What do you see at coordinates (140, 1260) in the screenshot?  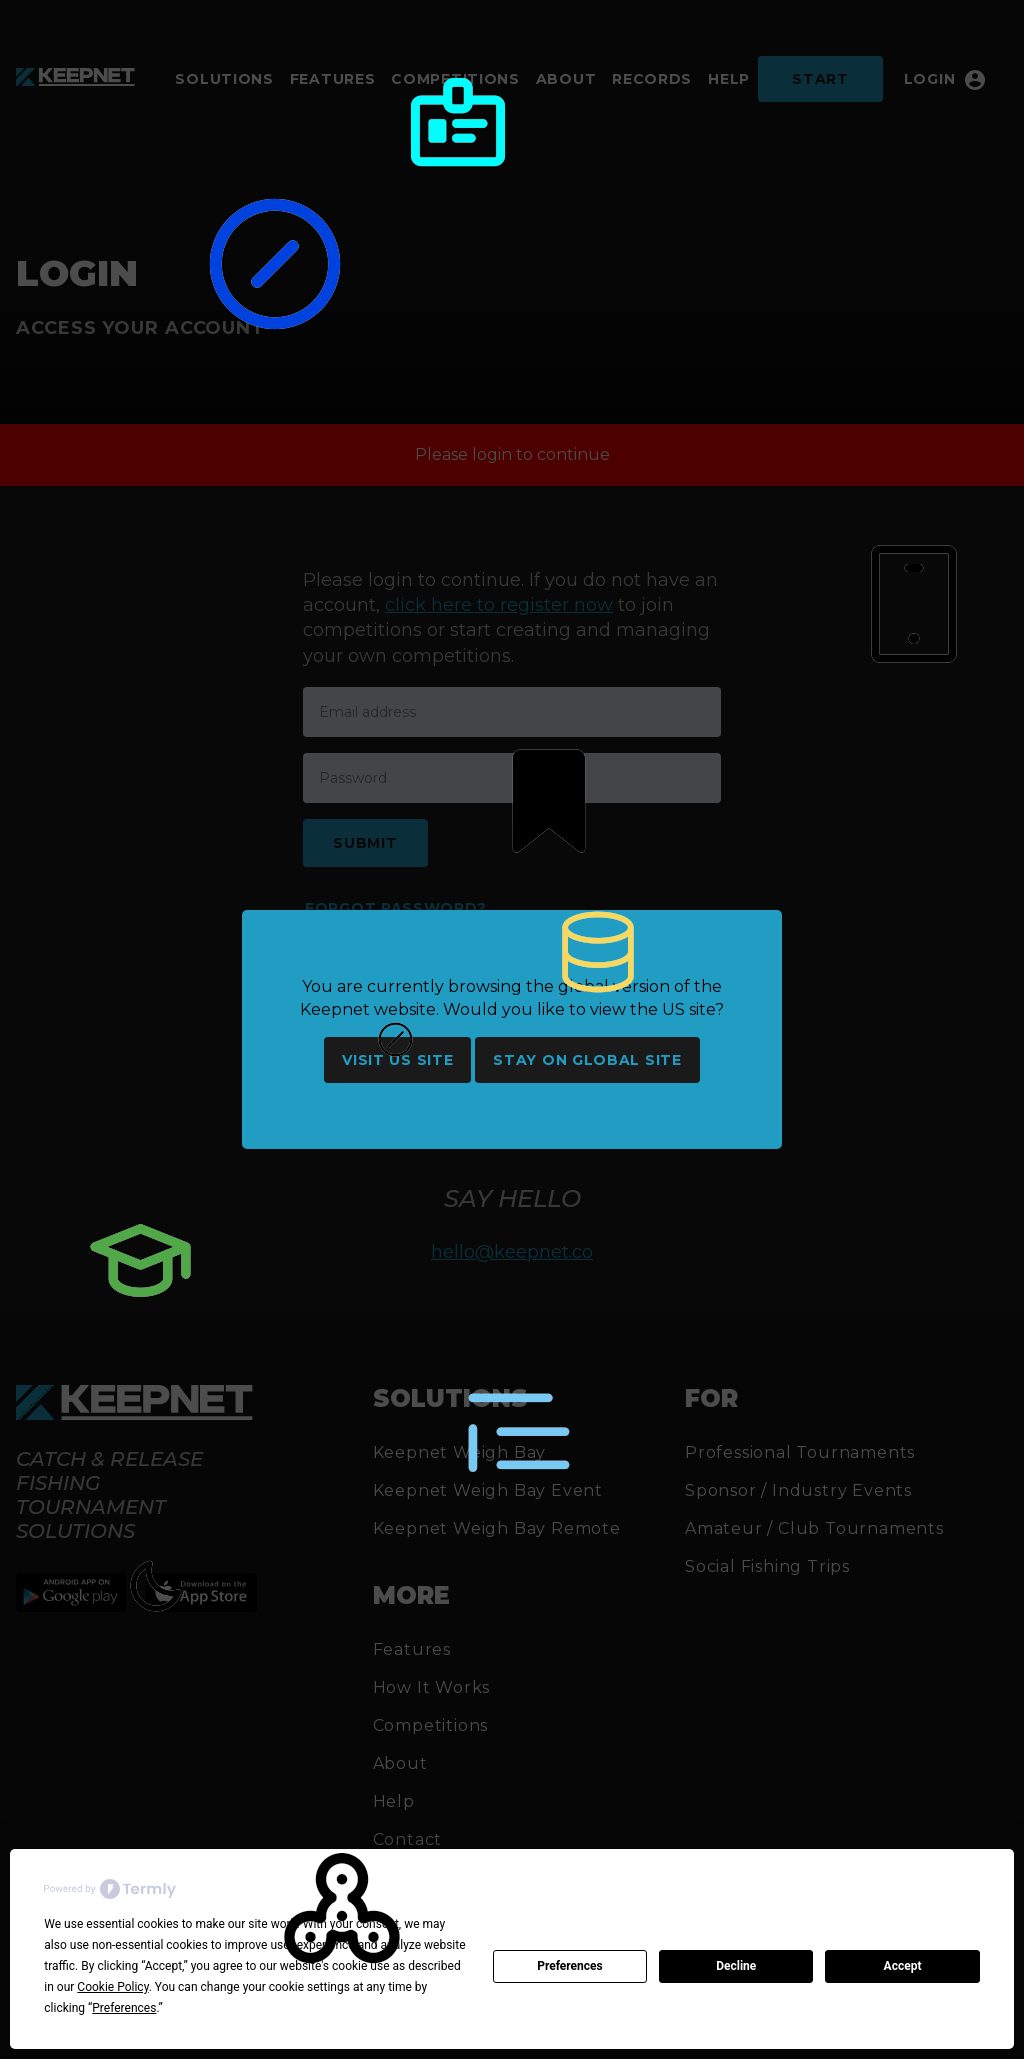 I see `access education or school-related features` at bounding box center [140, 1260].